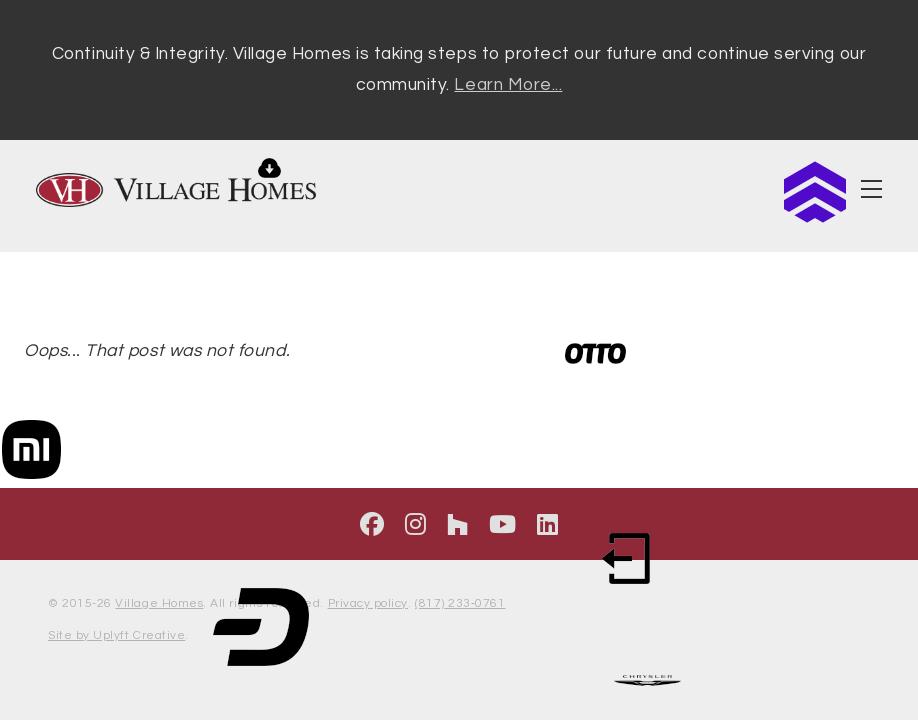 The image size is (918, 720). I want to click on visit the OTTO online shopping platform, so click(595, 353).